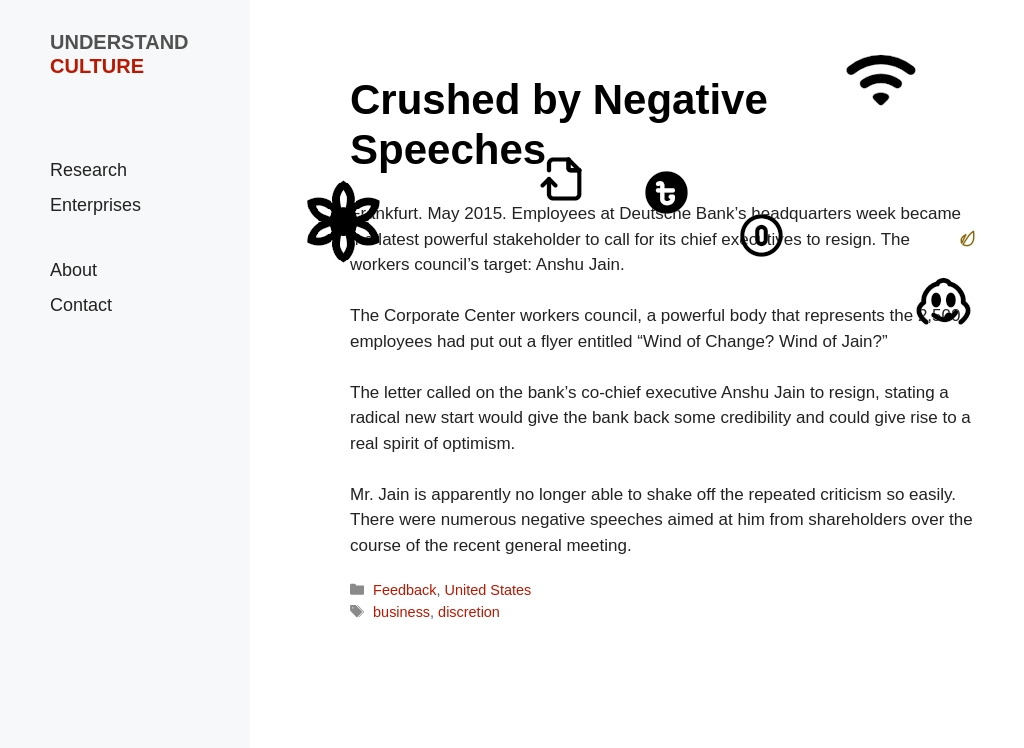 The image size is (1024, 748). Describe the element at coordinates (666, 192) in the screenshot. I see `bangladeshi taka currency indicator` at that location.